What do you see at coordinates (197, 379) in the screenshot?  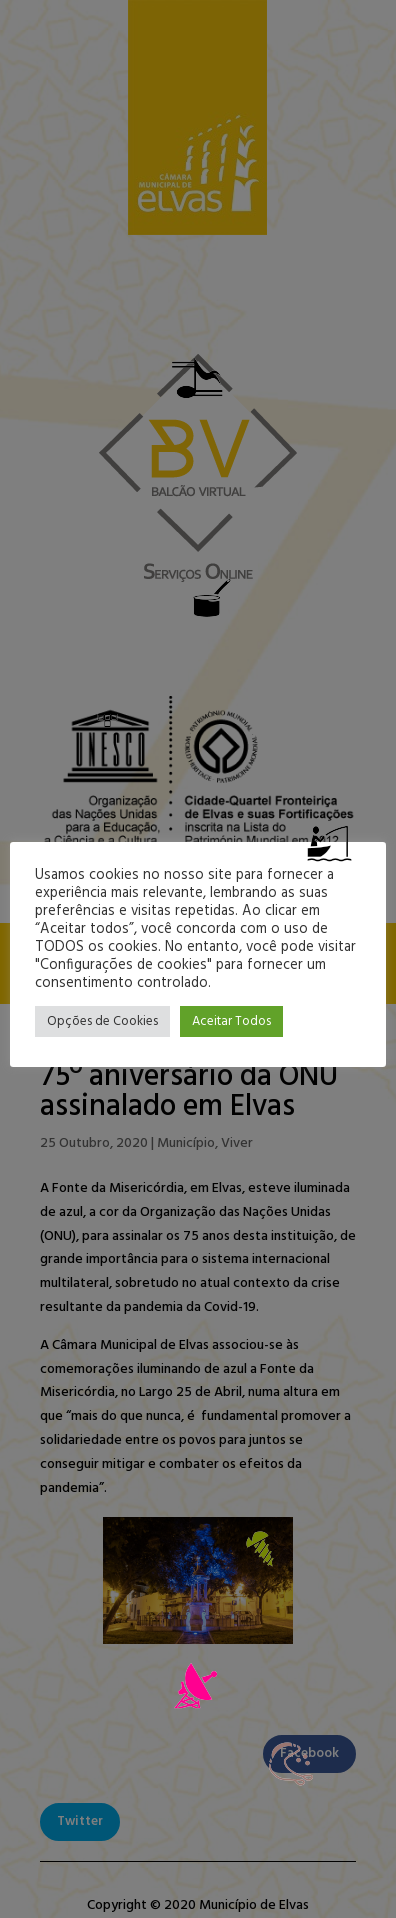 I see `adjust audio pitch settings` at bounding box center [197, 379].